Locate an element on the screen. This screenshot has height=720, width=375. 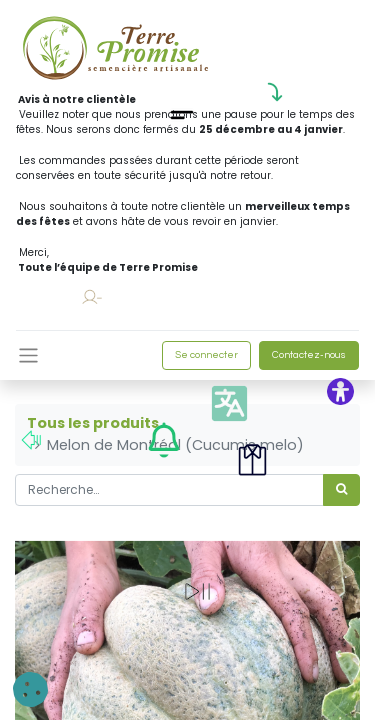
indicates a short text input field is located at coordinates (182, 115).